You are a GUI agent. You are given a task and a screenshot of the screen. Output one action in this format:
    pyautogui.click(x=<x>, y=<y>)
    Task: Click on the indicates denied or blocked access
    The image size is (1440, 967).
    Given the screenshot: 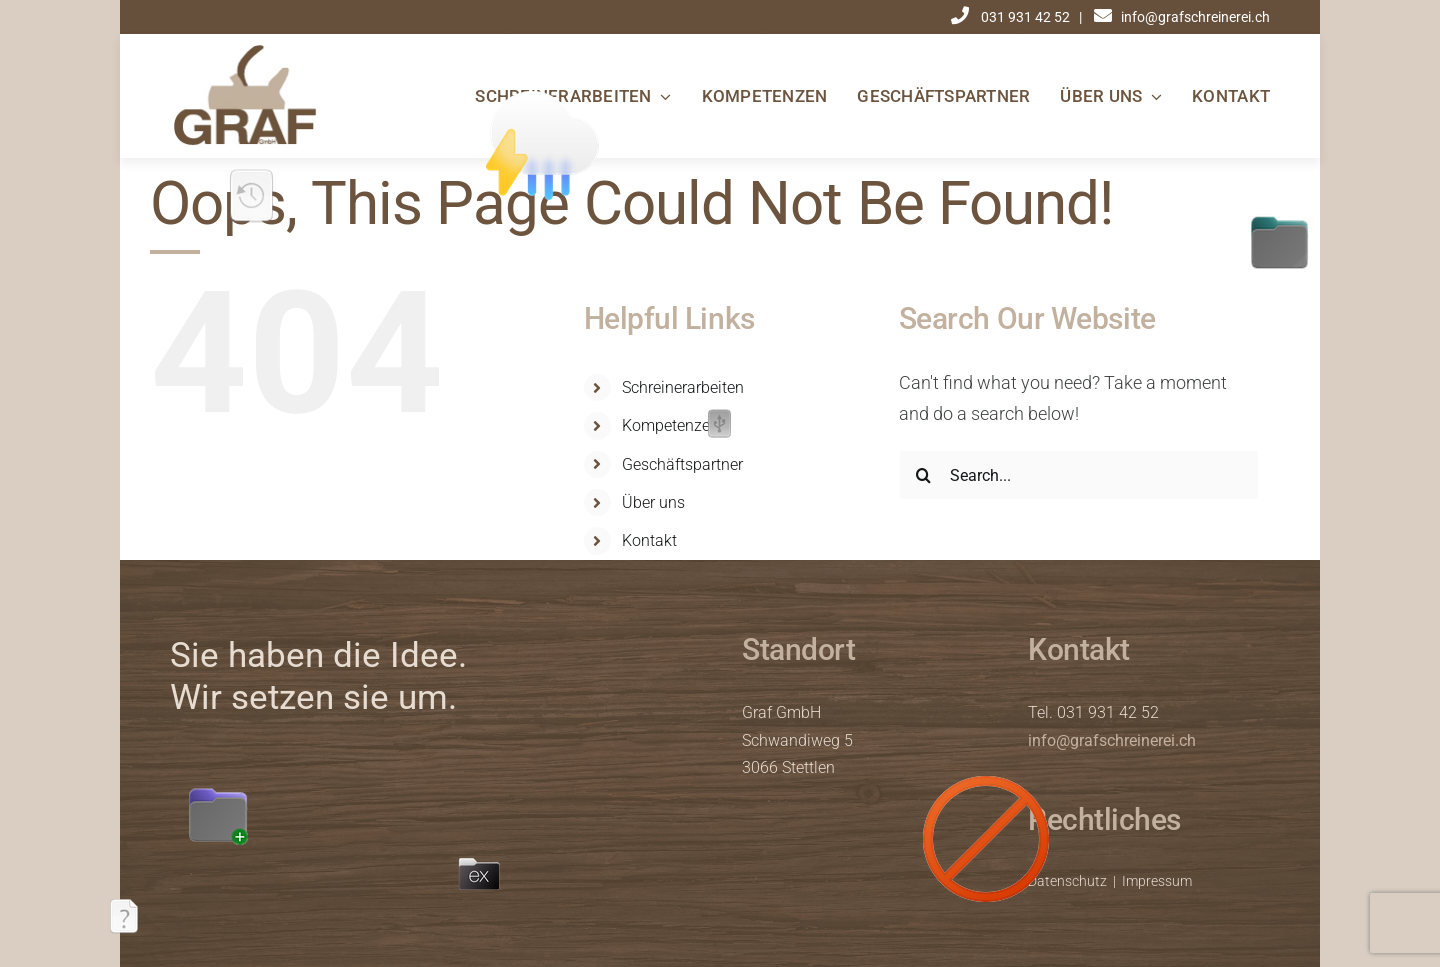 What is the action you would take?
    pyautogui.click(x=986, y=839)
    